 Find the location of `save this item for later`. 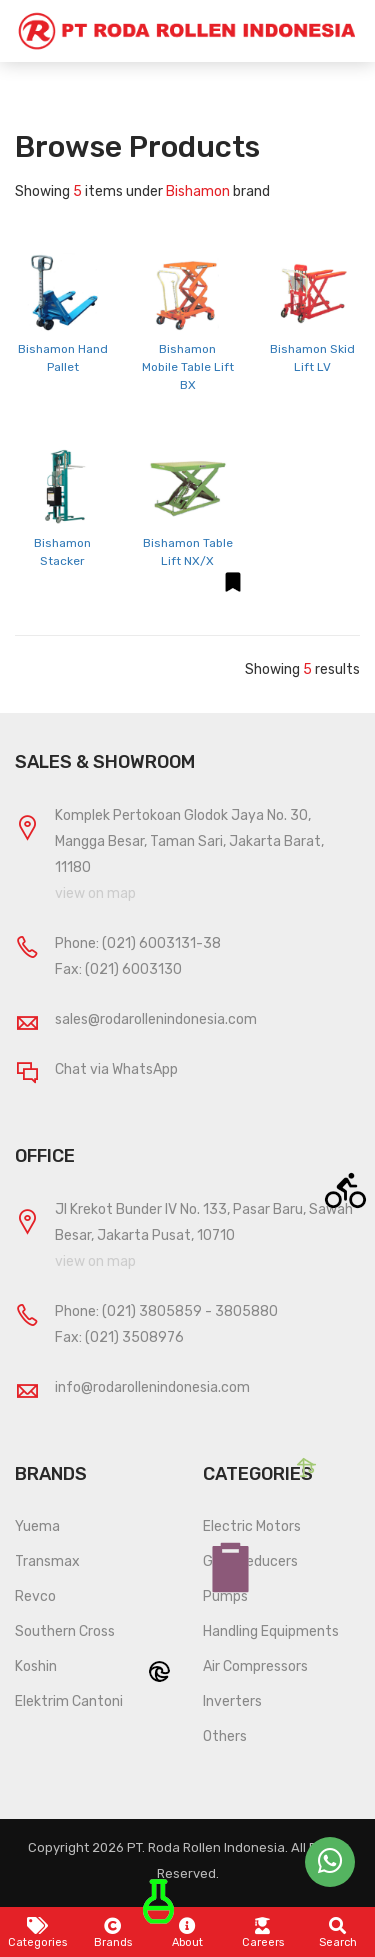

save this item for later is located at coordinates (233, 582).